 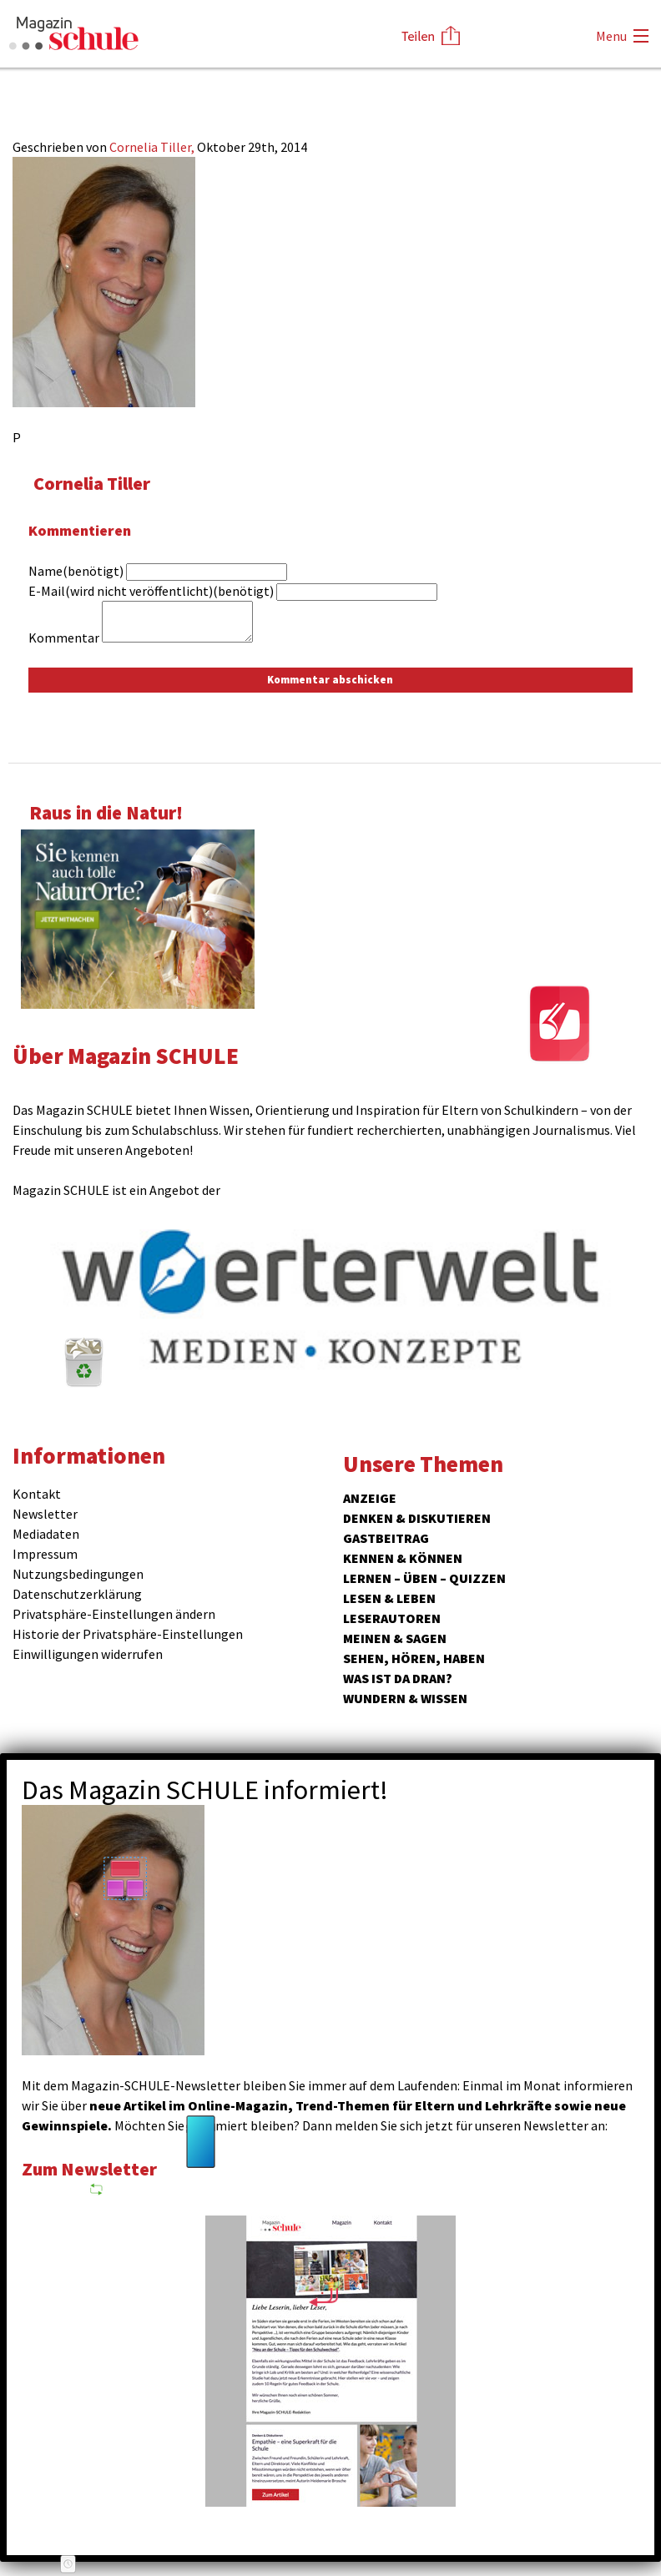 I want to click on reply to all recipients of an email, so click(x=323, y=2296).